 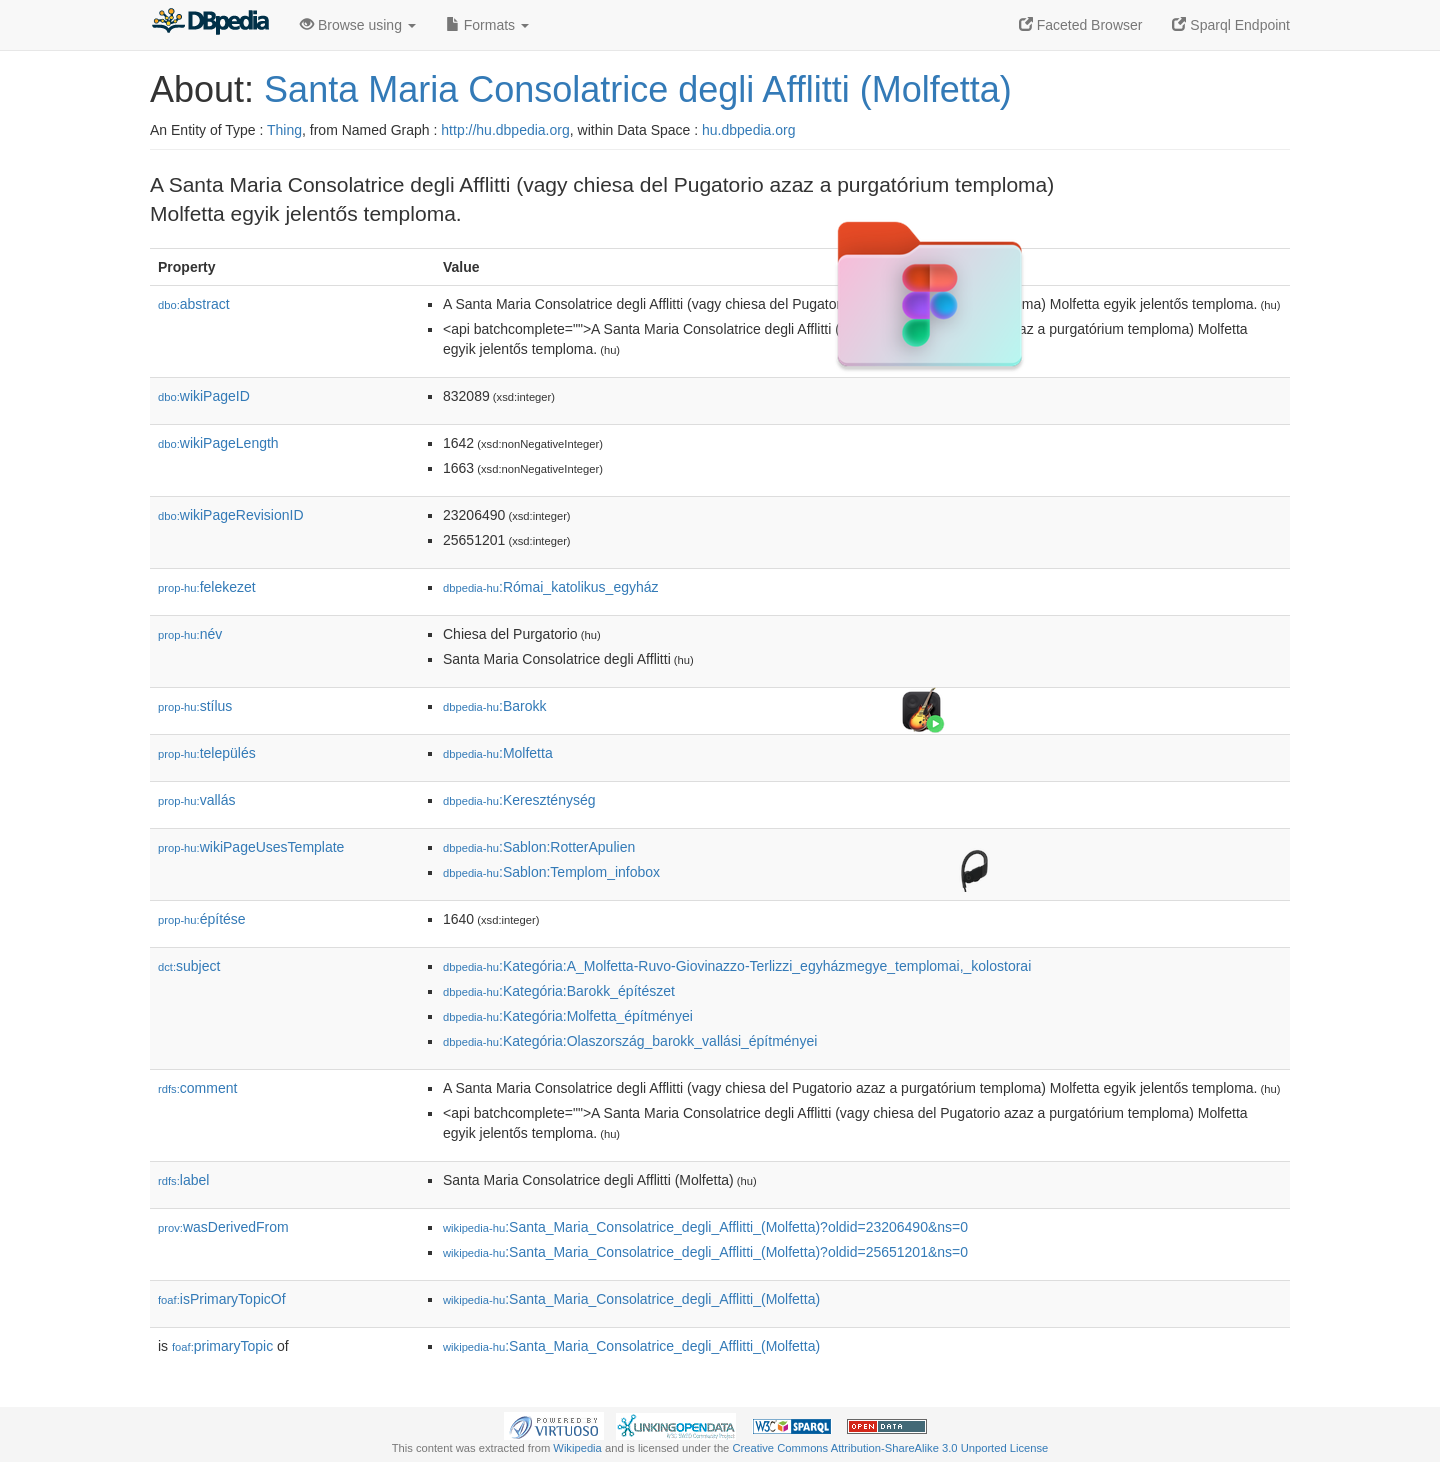 What do you see at coordinates (929, 299) in the screenshot?
I see `open folder containing figma design files` at bounding box center [929, 299].